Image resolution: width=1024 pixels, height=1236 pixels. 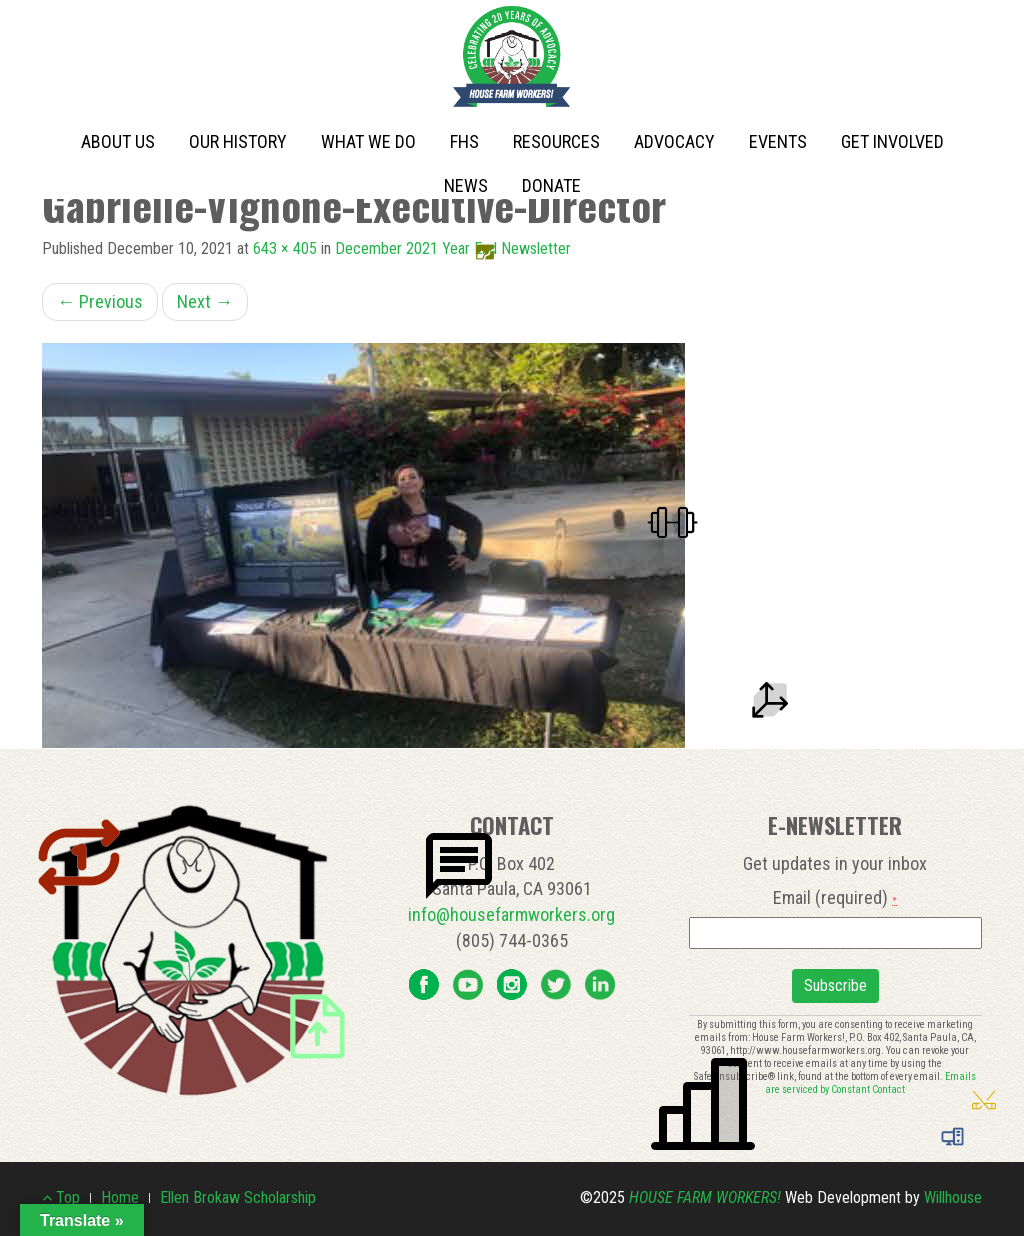 What do you see at coordinates (768, 702) in the screenshot?
I see `access 3D vector or coordinate tools` at bounding box center [768, 702].